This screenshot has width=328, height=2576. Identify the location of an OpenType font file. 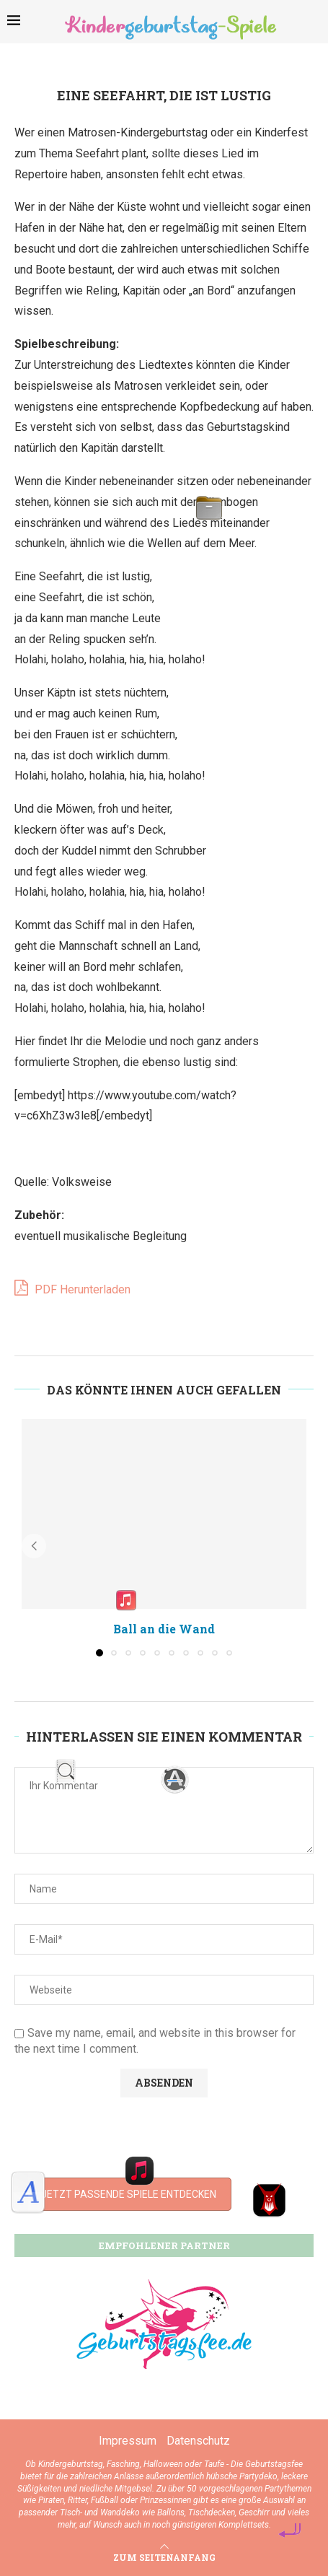
(28, 2192).